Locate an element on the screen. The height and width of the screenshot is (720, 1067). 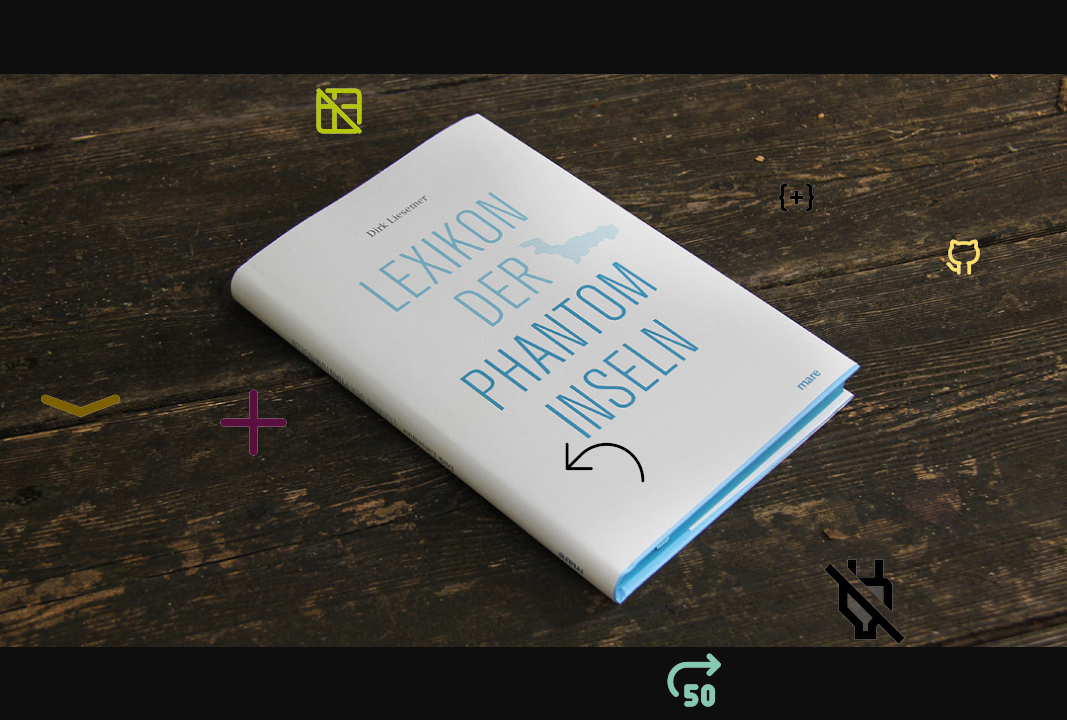
skip forward 50 seconds is located at coordinates (695, 681).